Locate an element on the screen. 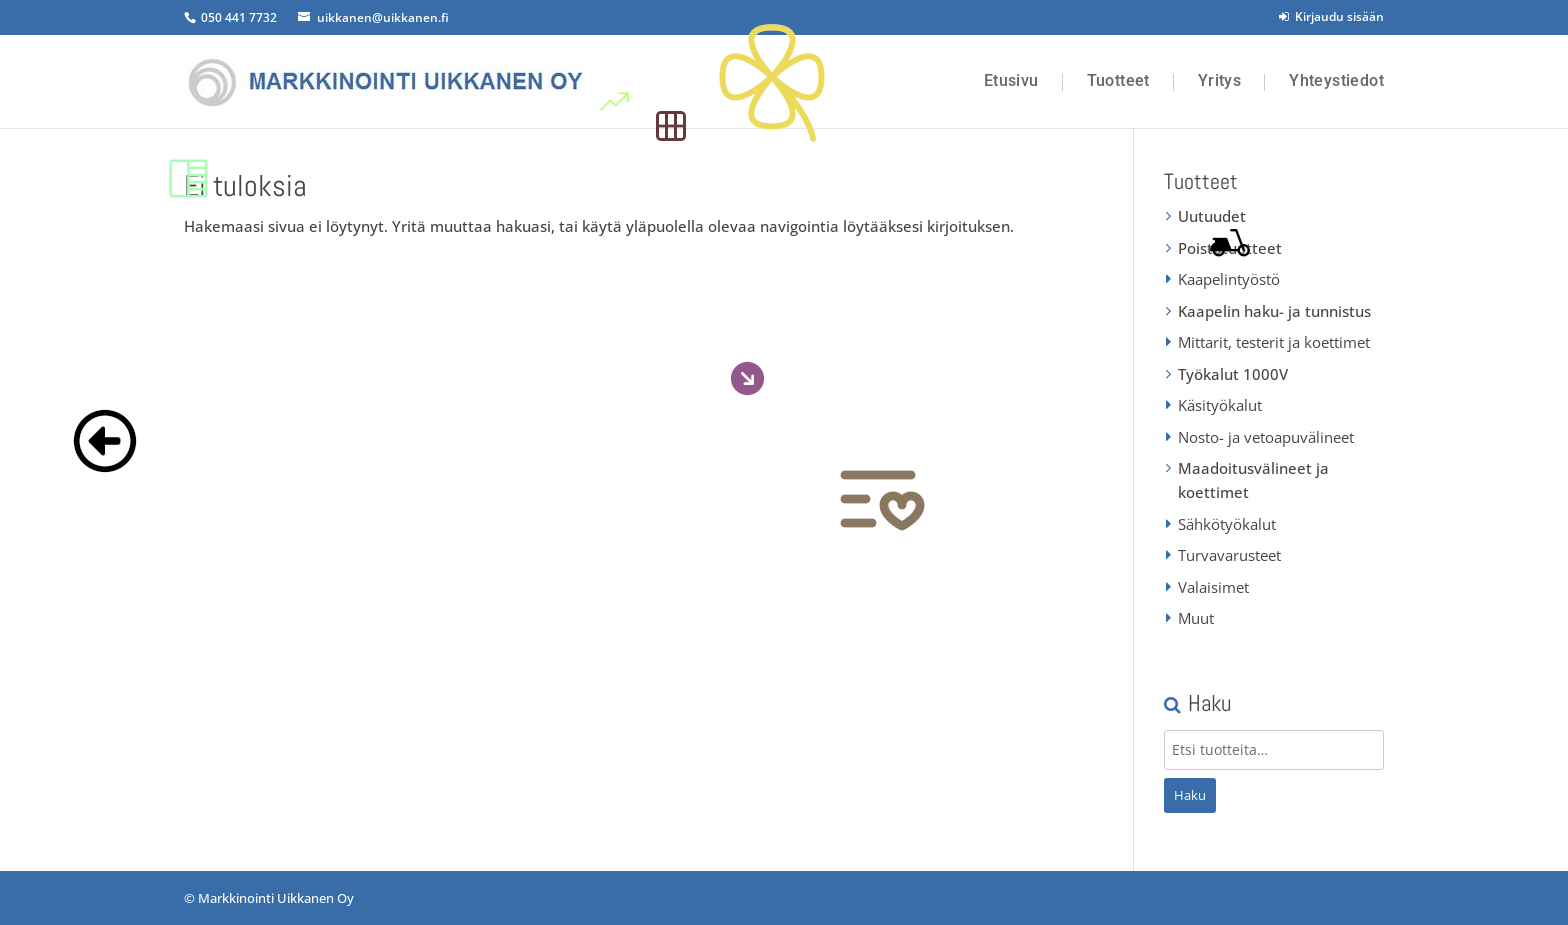 This screenshot has width=1568, height=925. select moped or scooter delivery is located at coordinates (1230, 244).